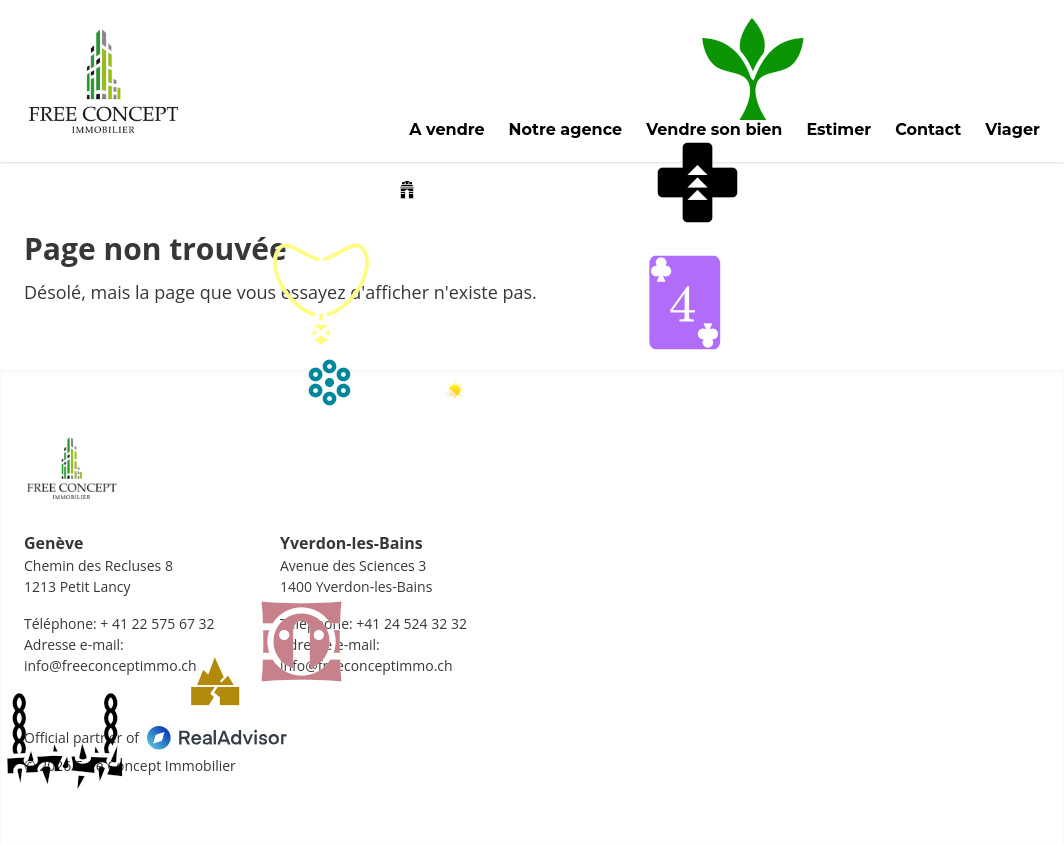 The image size is (1064, 844). What do you see at coordinates (329, 382) in the screenshot?
I see `select chaingun weapon in game` at bounding box center [329, 382].